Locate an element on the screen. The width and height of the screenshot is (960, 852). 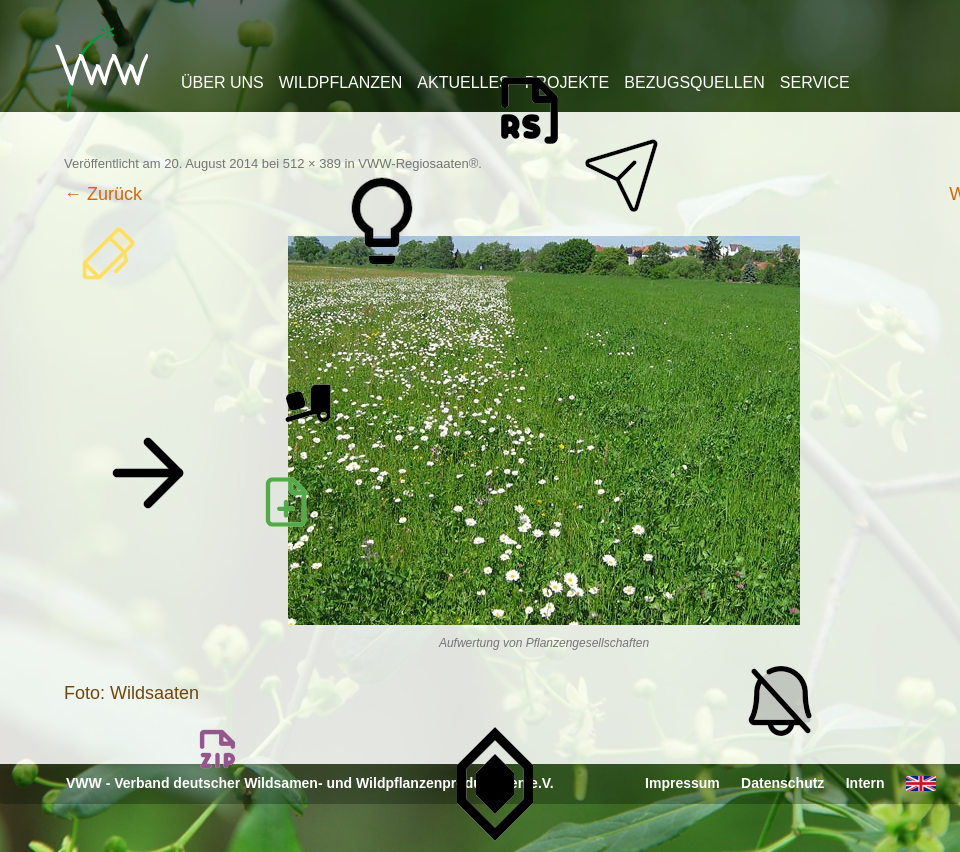
compress files into a zip archive is located at coordinates (217, 750).